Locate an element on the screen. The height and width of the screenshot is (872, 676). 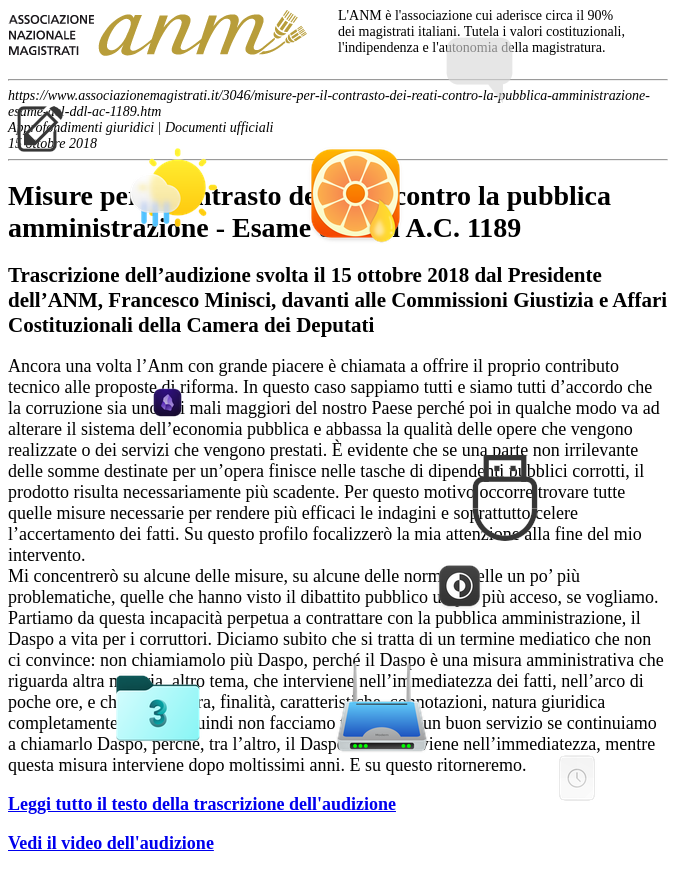
open obsidian note-taking app is located at coordinates (167, 402).